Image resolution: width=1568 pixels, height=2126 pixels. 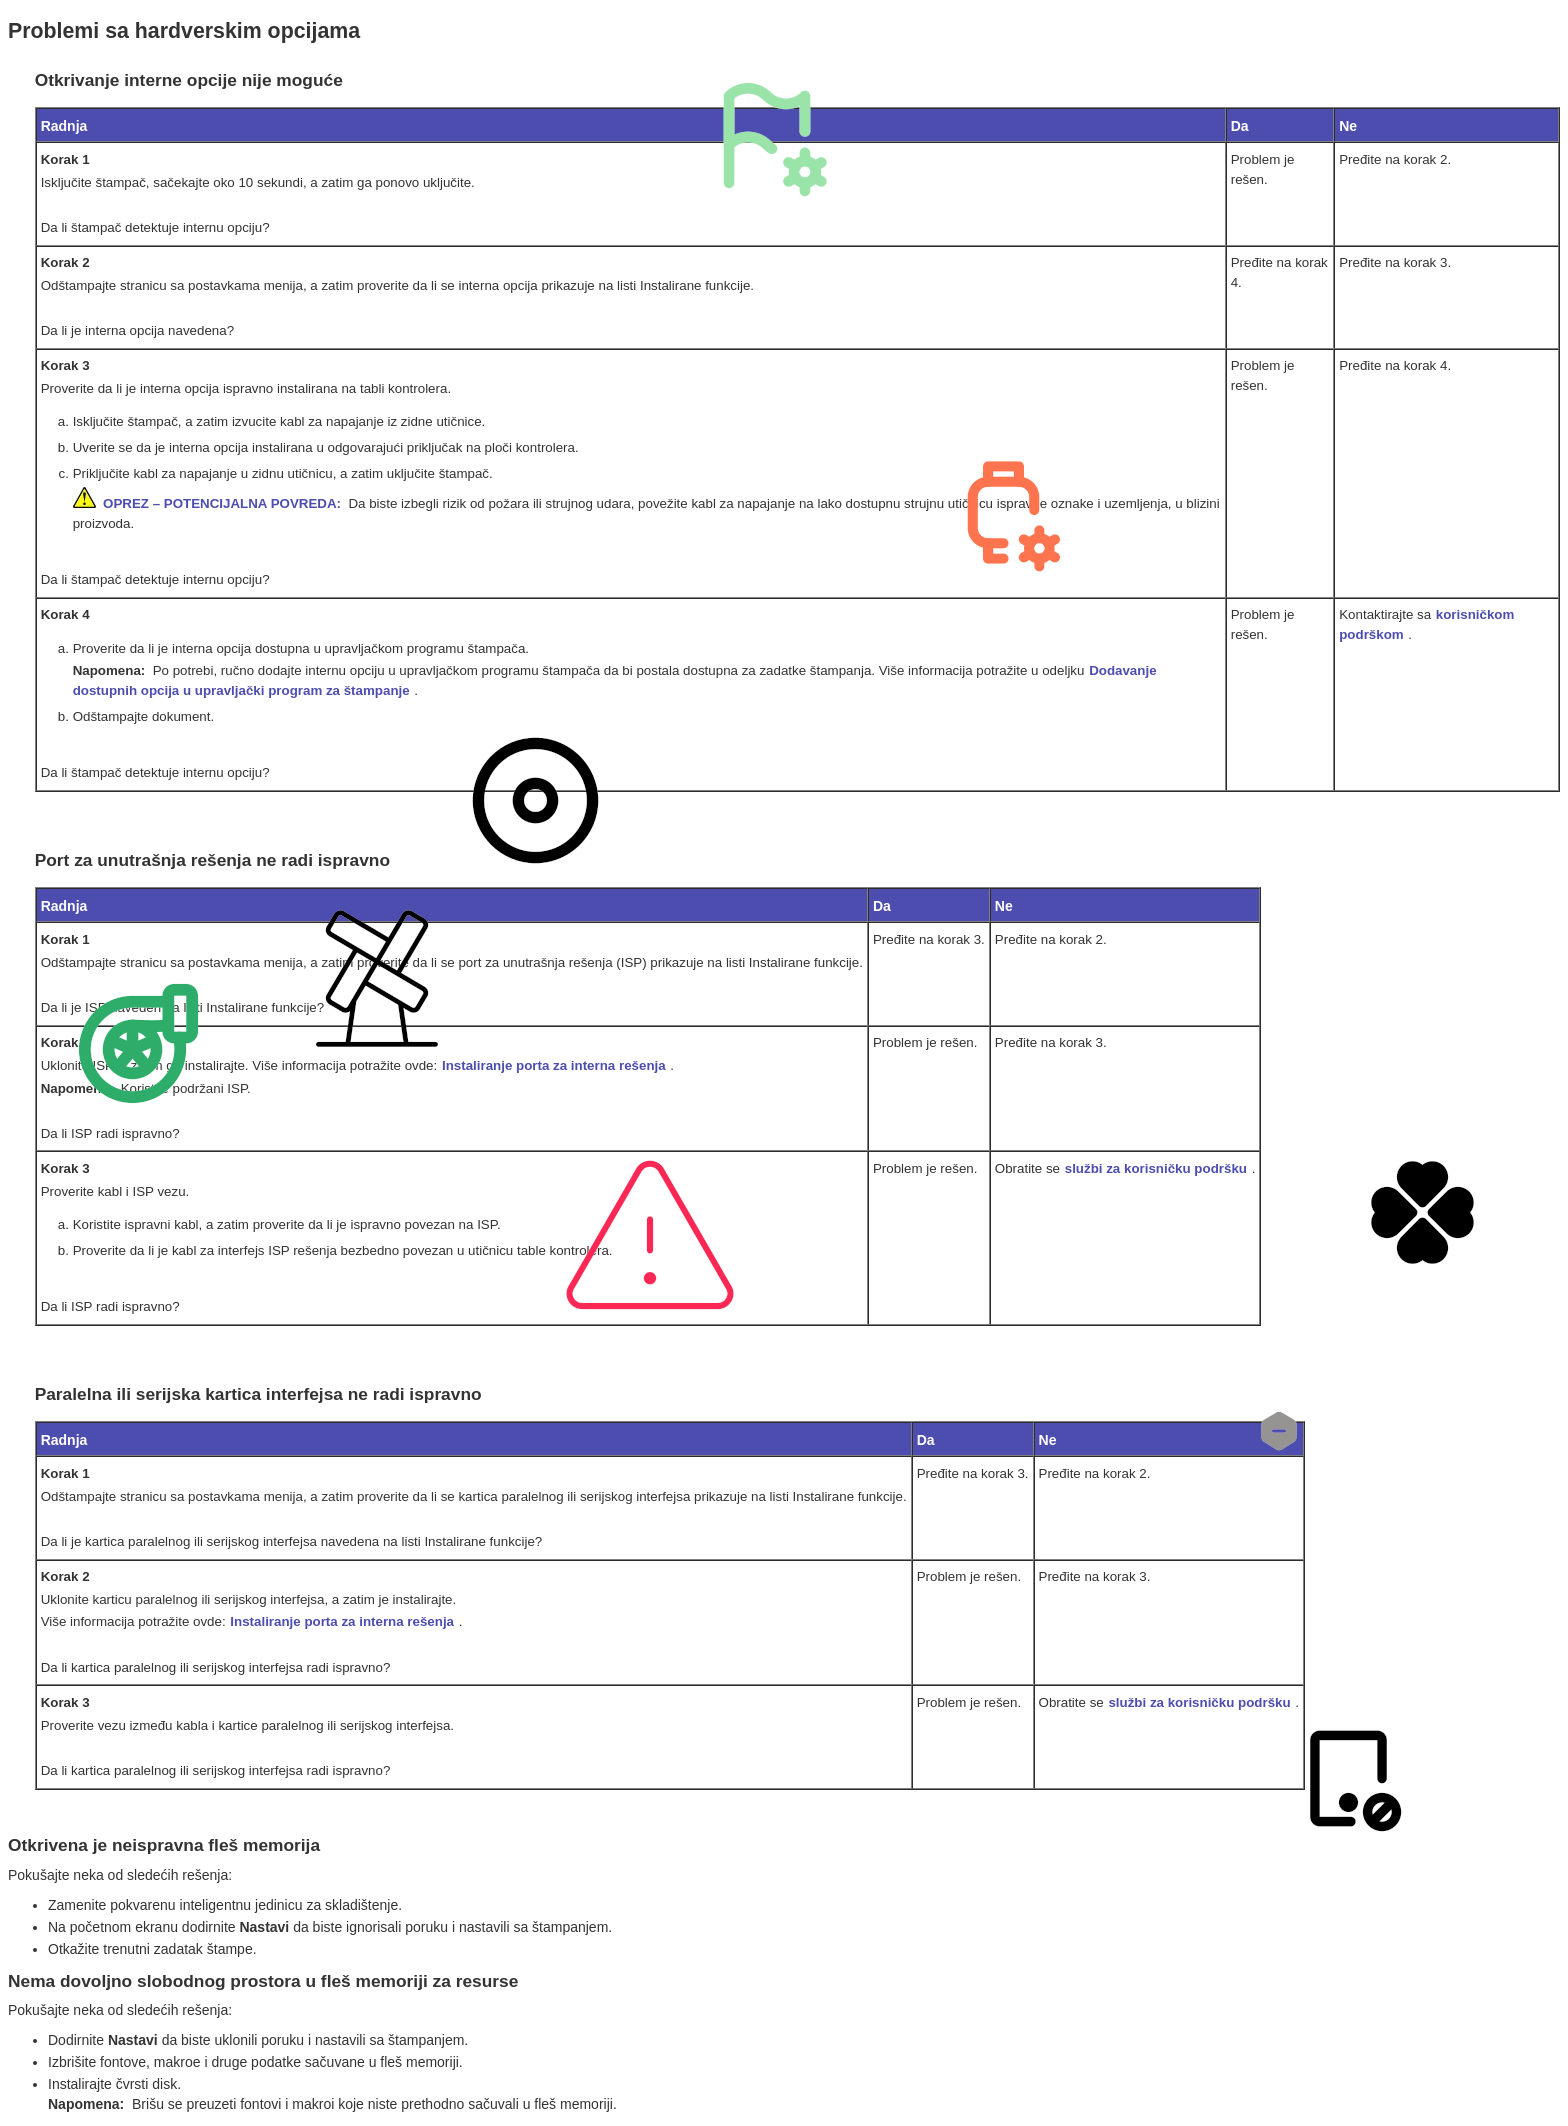 I want to click on indicates a warning or caution state, so click(x=650, y=1238).